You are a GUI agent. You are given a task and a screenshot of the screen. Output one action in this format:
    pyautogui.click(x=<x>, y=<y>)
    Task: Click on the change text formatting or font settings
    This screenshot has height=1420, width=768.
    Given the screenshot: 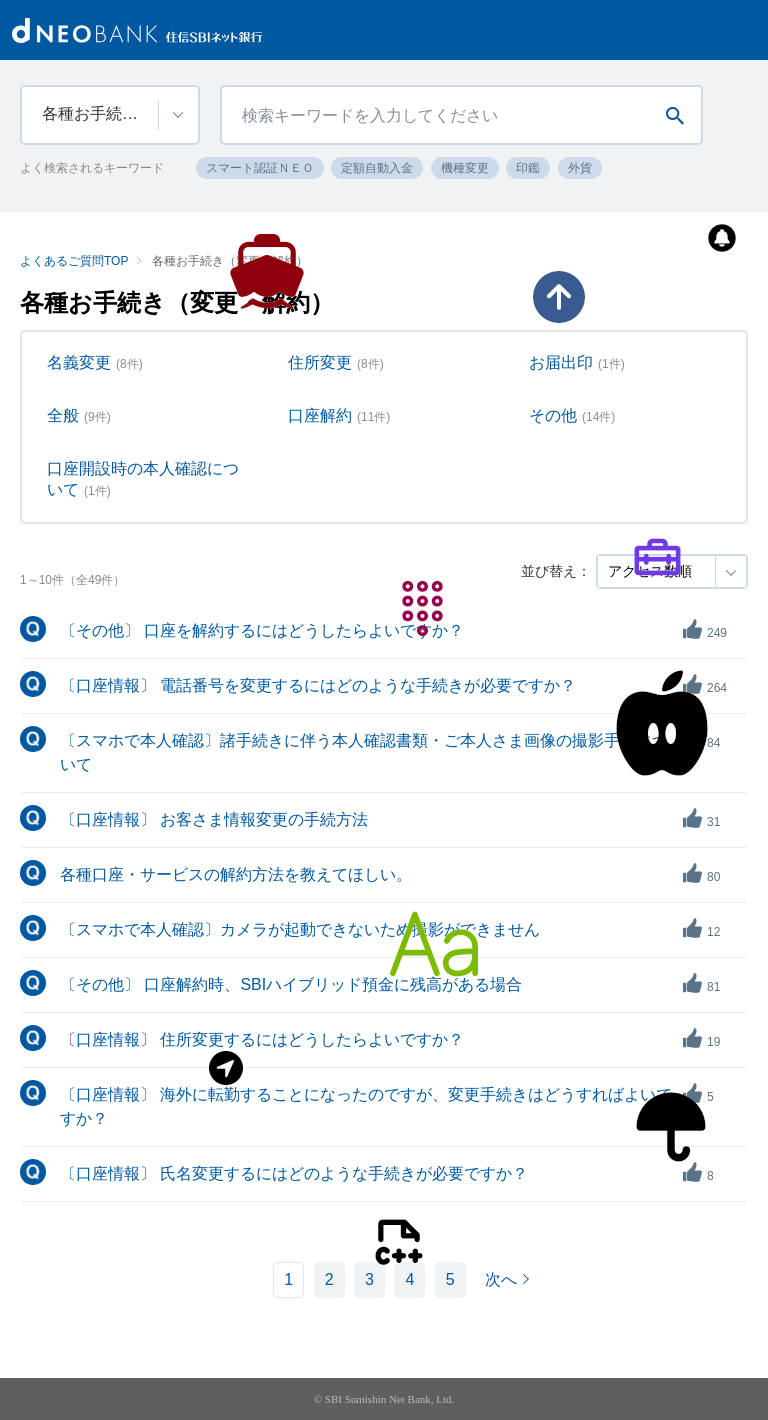 What is the action you would take?
    pyautogui.click(x=434, y=944)
    